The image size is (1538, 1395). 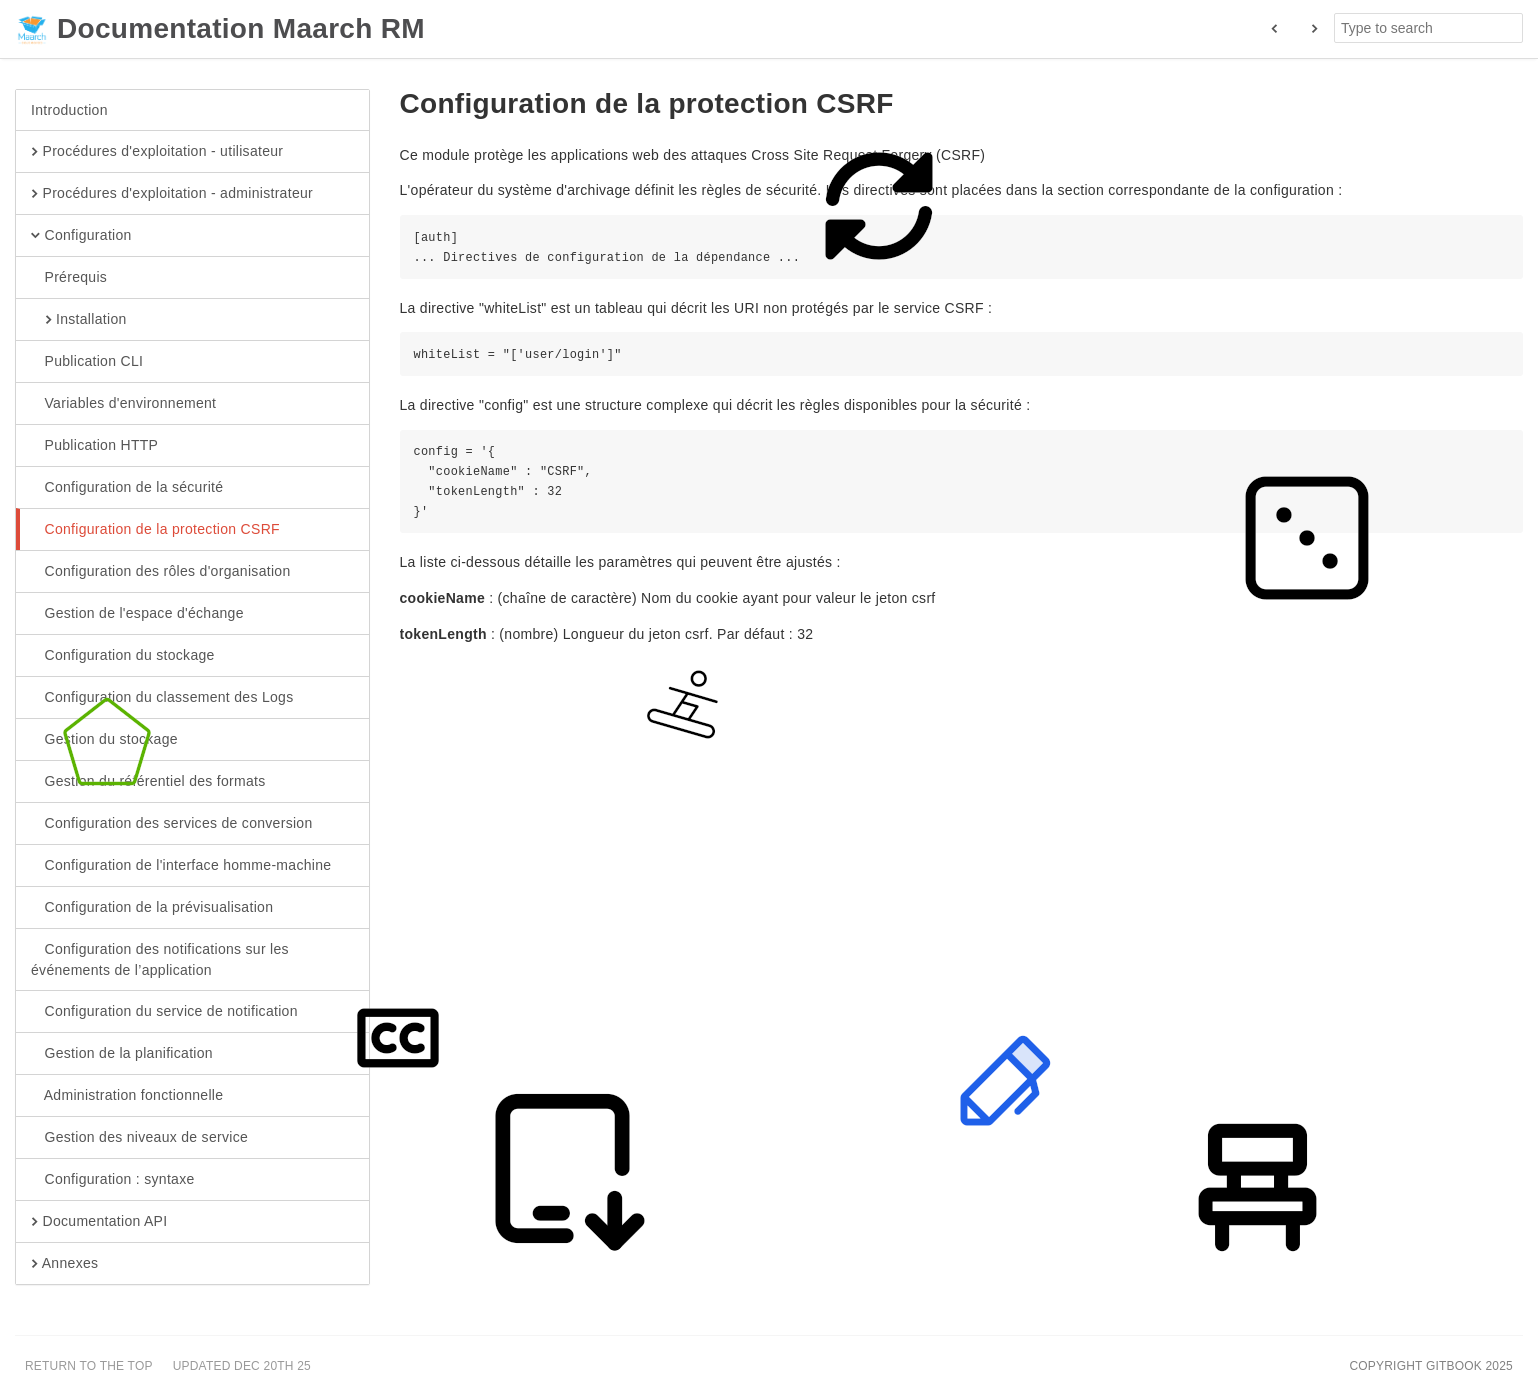 What do you see at coordinates (1003, 1082) in the screenshot?
I see `edit or modify content` at bounding box center [1003, 1082].